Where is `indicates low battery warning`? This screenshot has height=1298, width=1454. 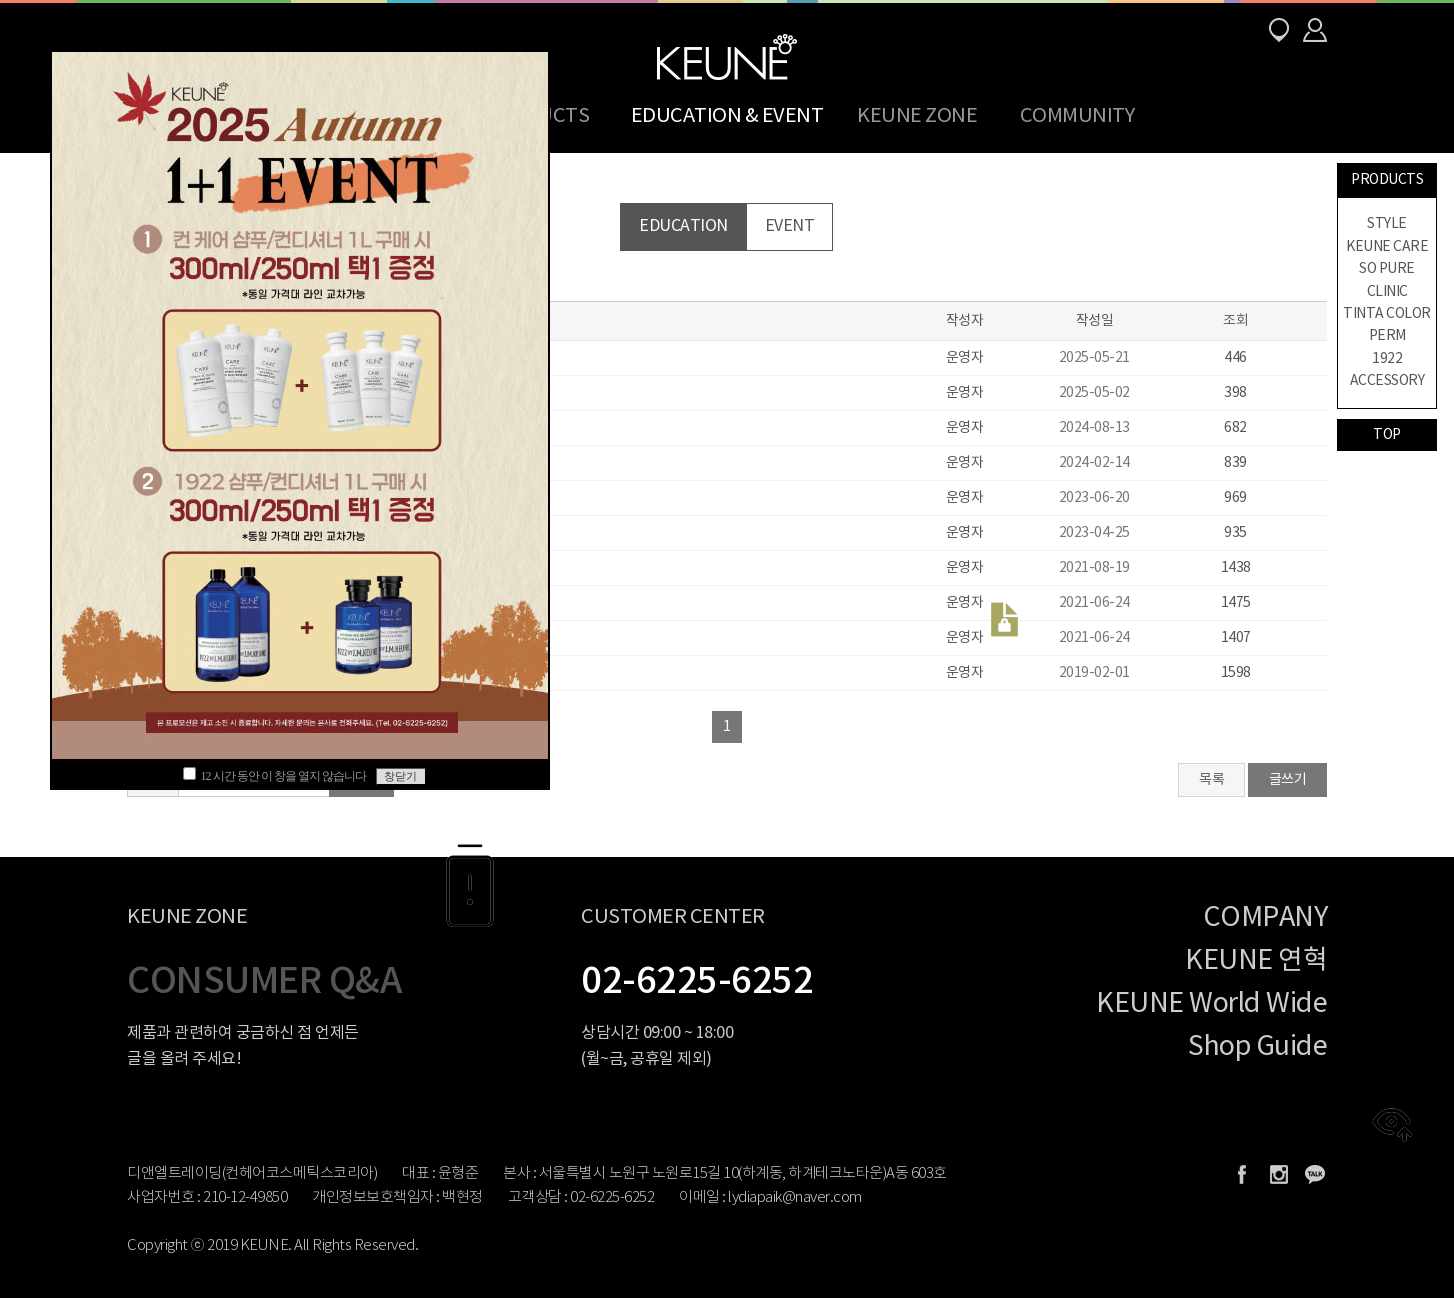 indicates low battery warning is located at coordinates (470, 887).